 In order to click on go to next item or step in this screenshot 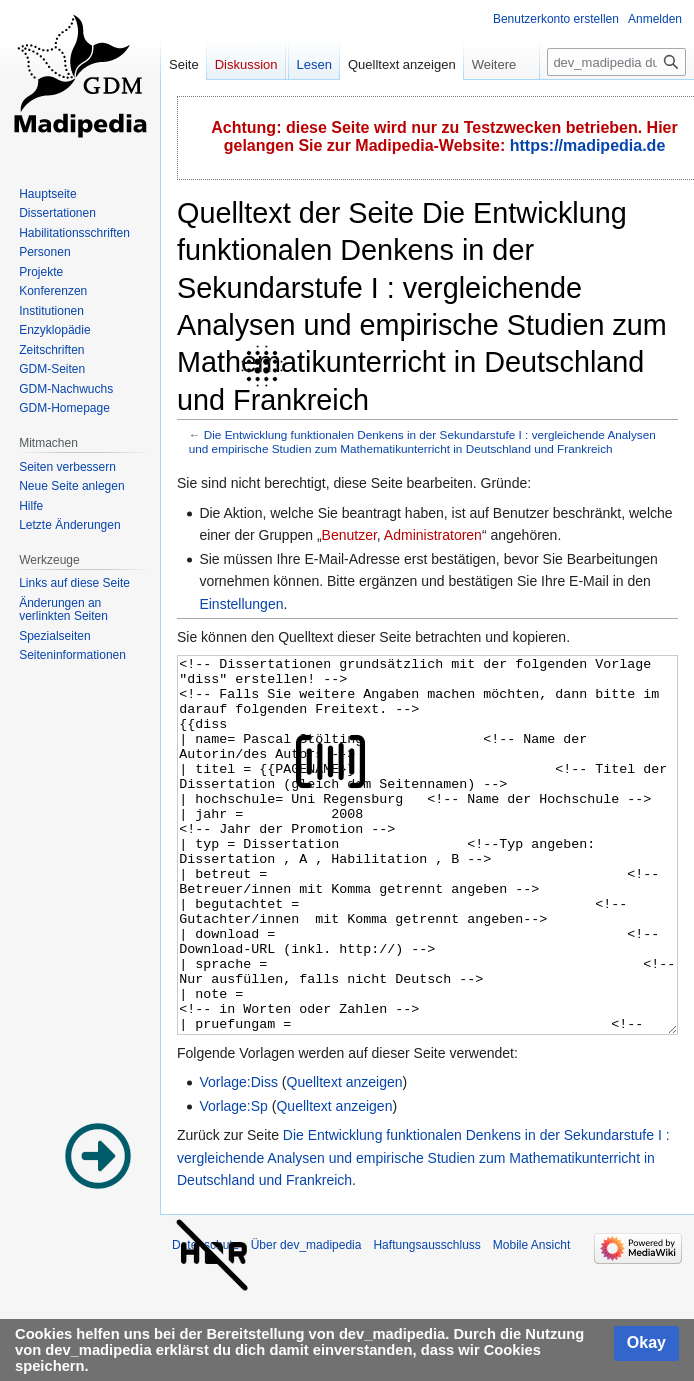, I will do `click(98, 1156)`.